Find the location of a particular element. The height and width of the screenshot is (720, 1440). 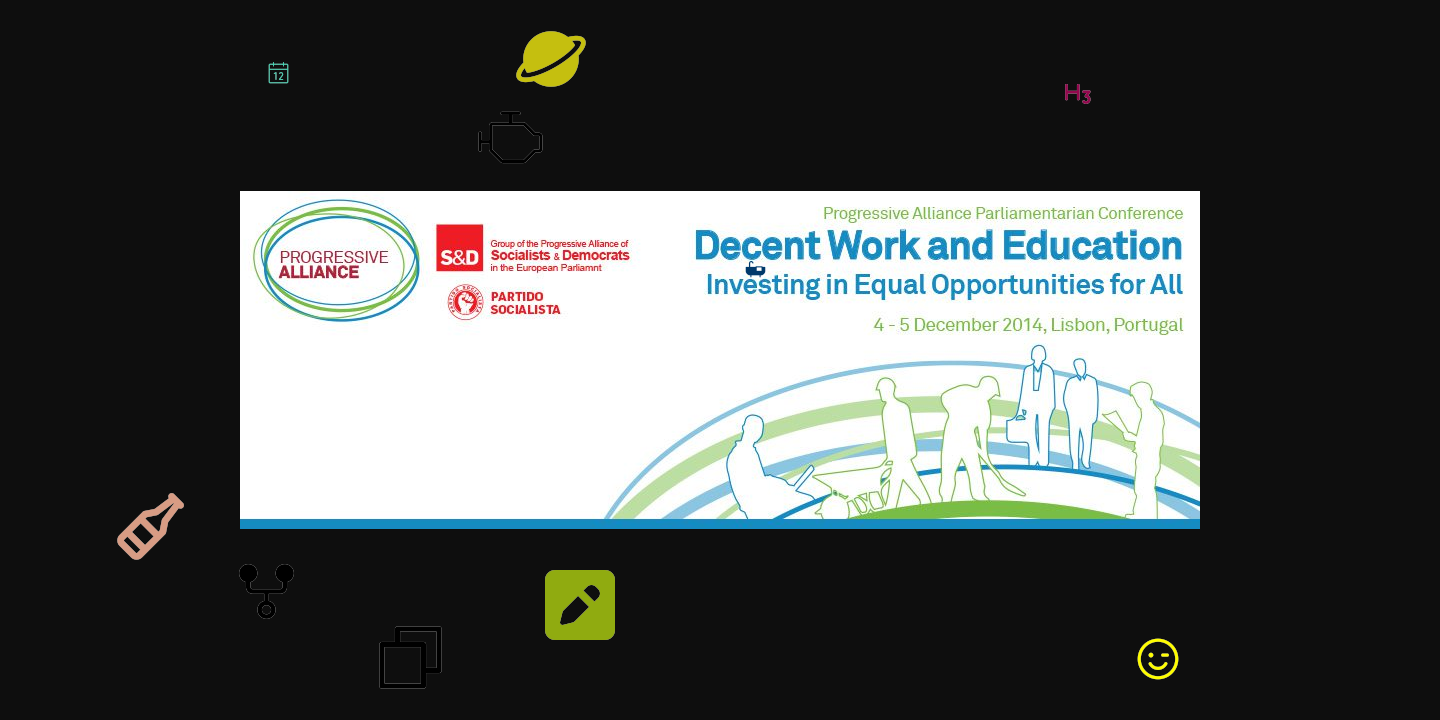

view calendar or schedule is located at coordinates (278, 73).